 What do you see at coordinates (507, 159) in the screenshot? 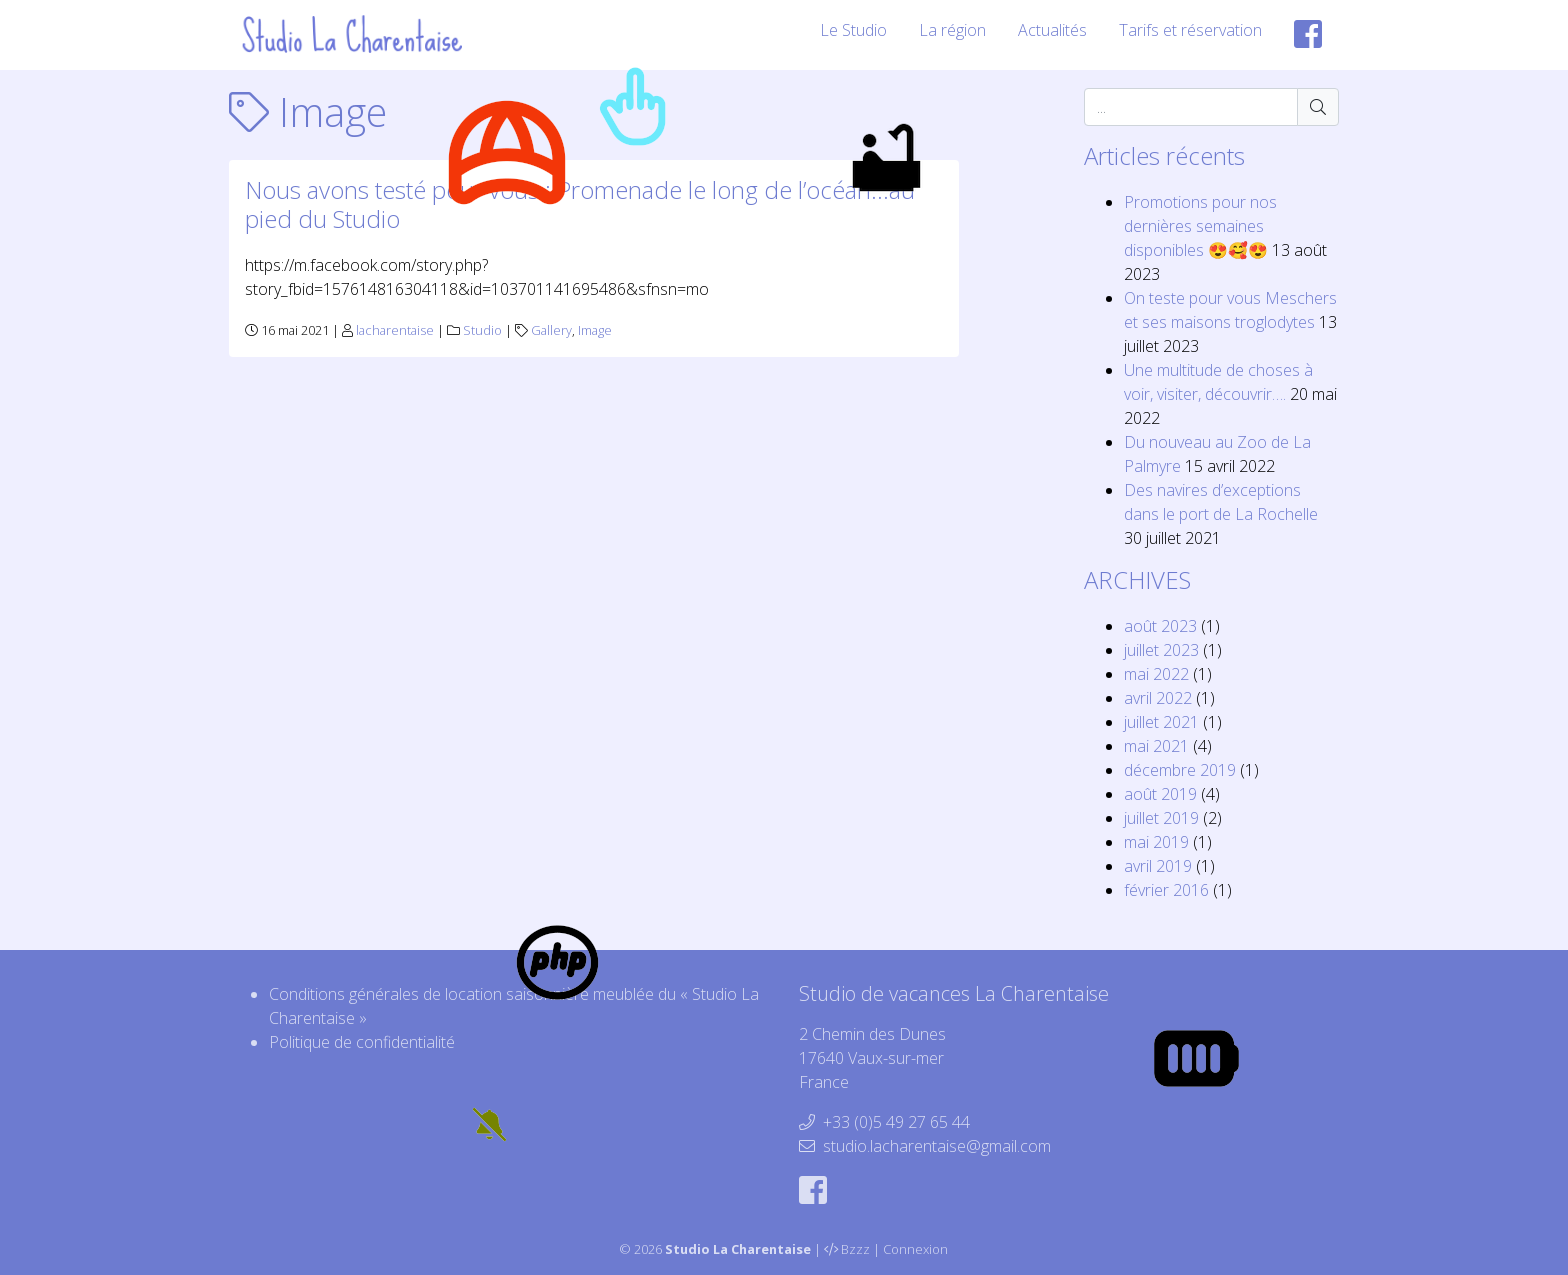
I see `browse hats or headwear category` at bounding box center [507, 159].